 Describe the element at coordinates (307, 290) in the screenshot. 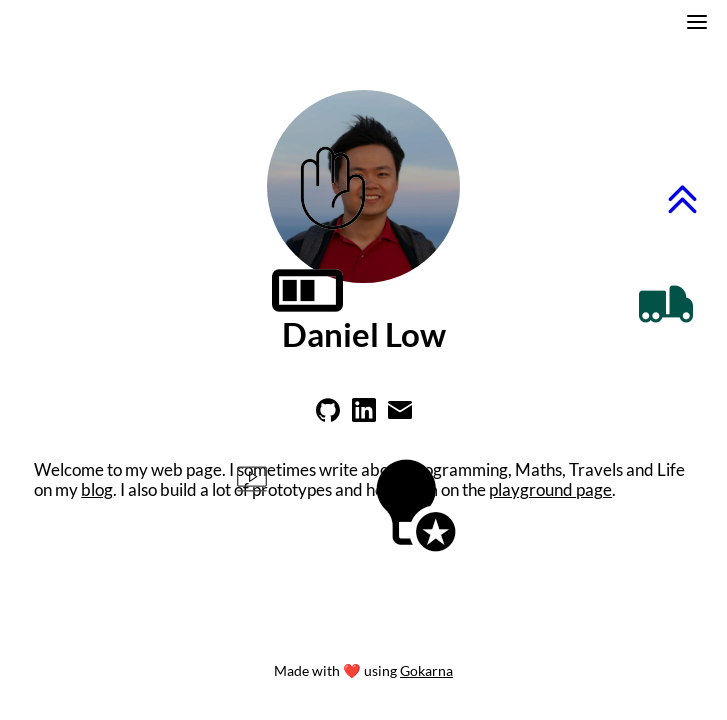

I see `indicates battery at 50% charge` at that location.